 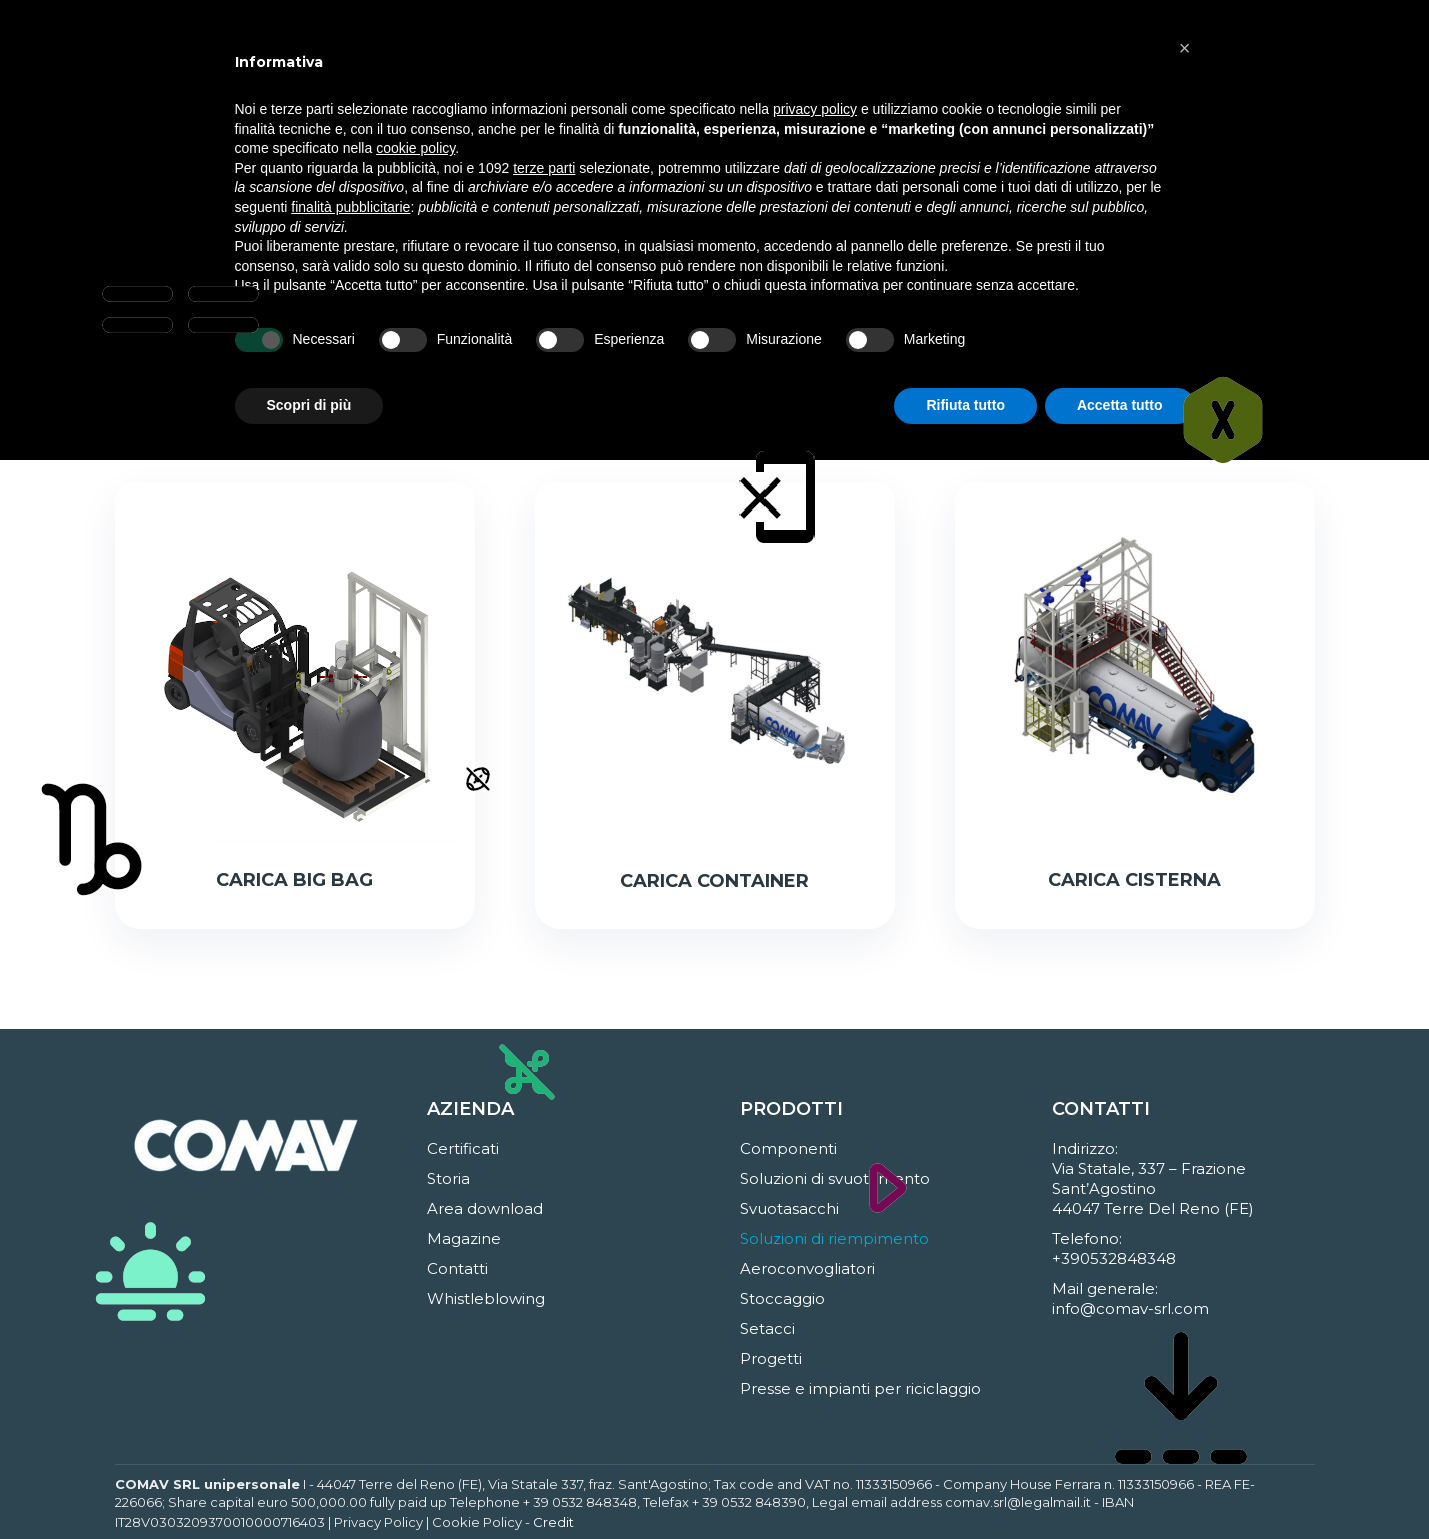 I want to click on close or cancel action, so click(x=1223, y=420).